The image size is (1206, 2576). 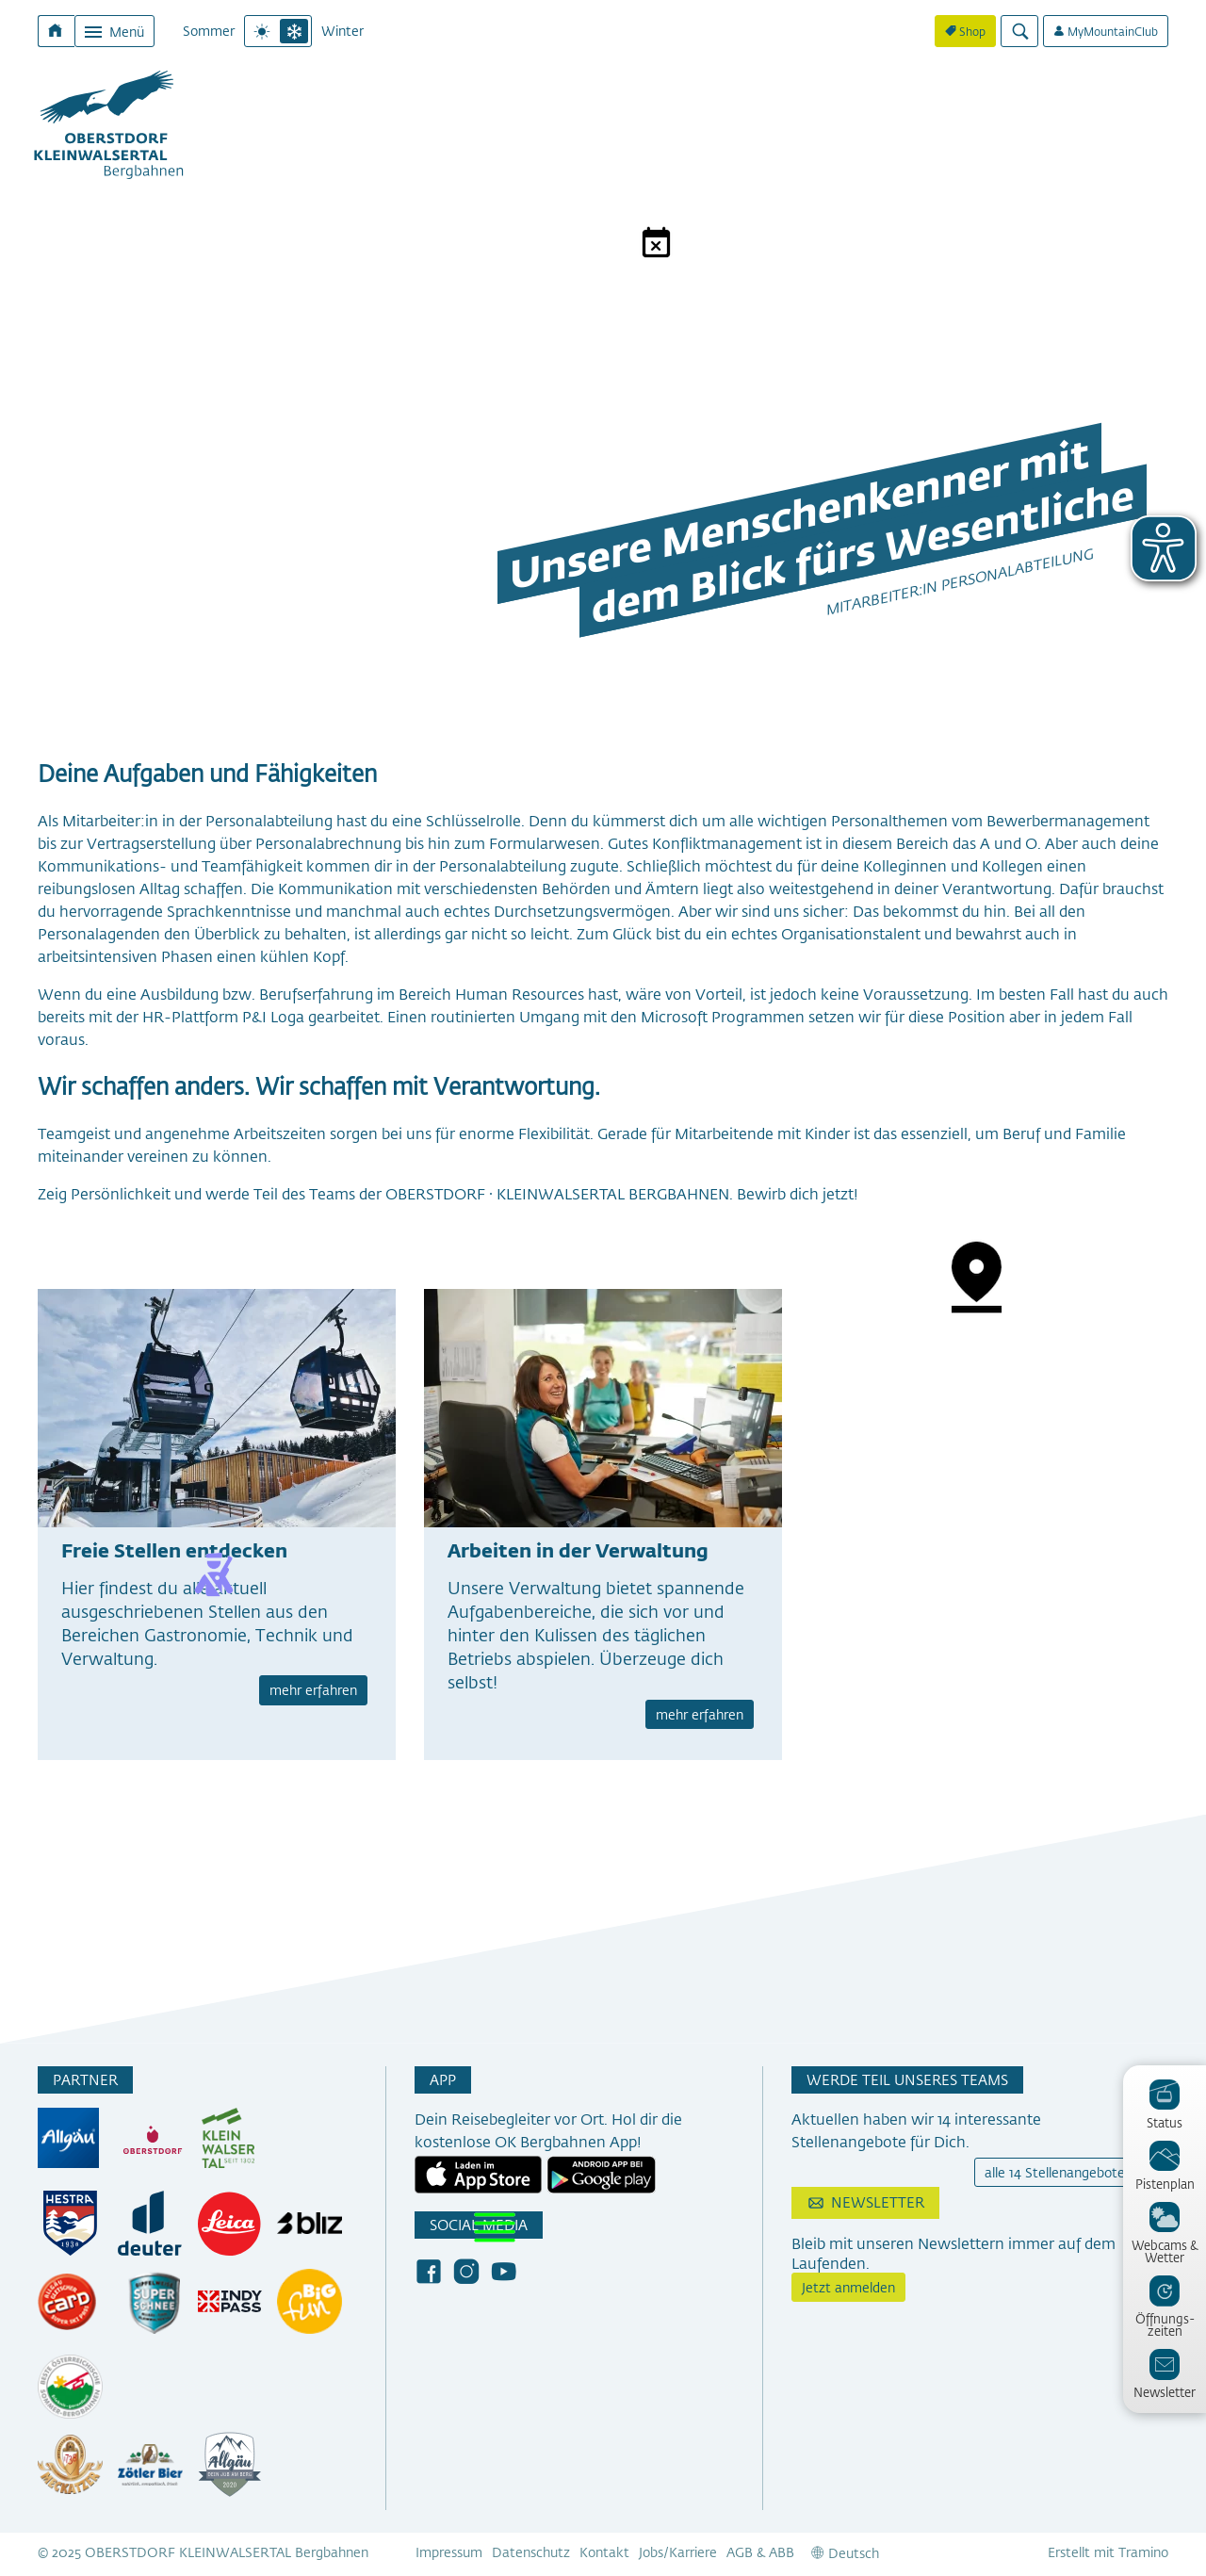 I want to click on justify text alignment, so click(x=495, y=2228).